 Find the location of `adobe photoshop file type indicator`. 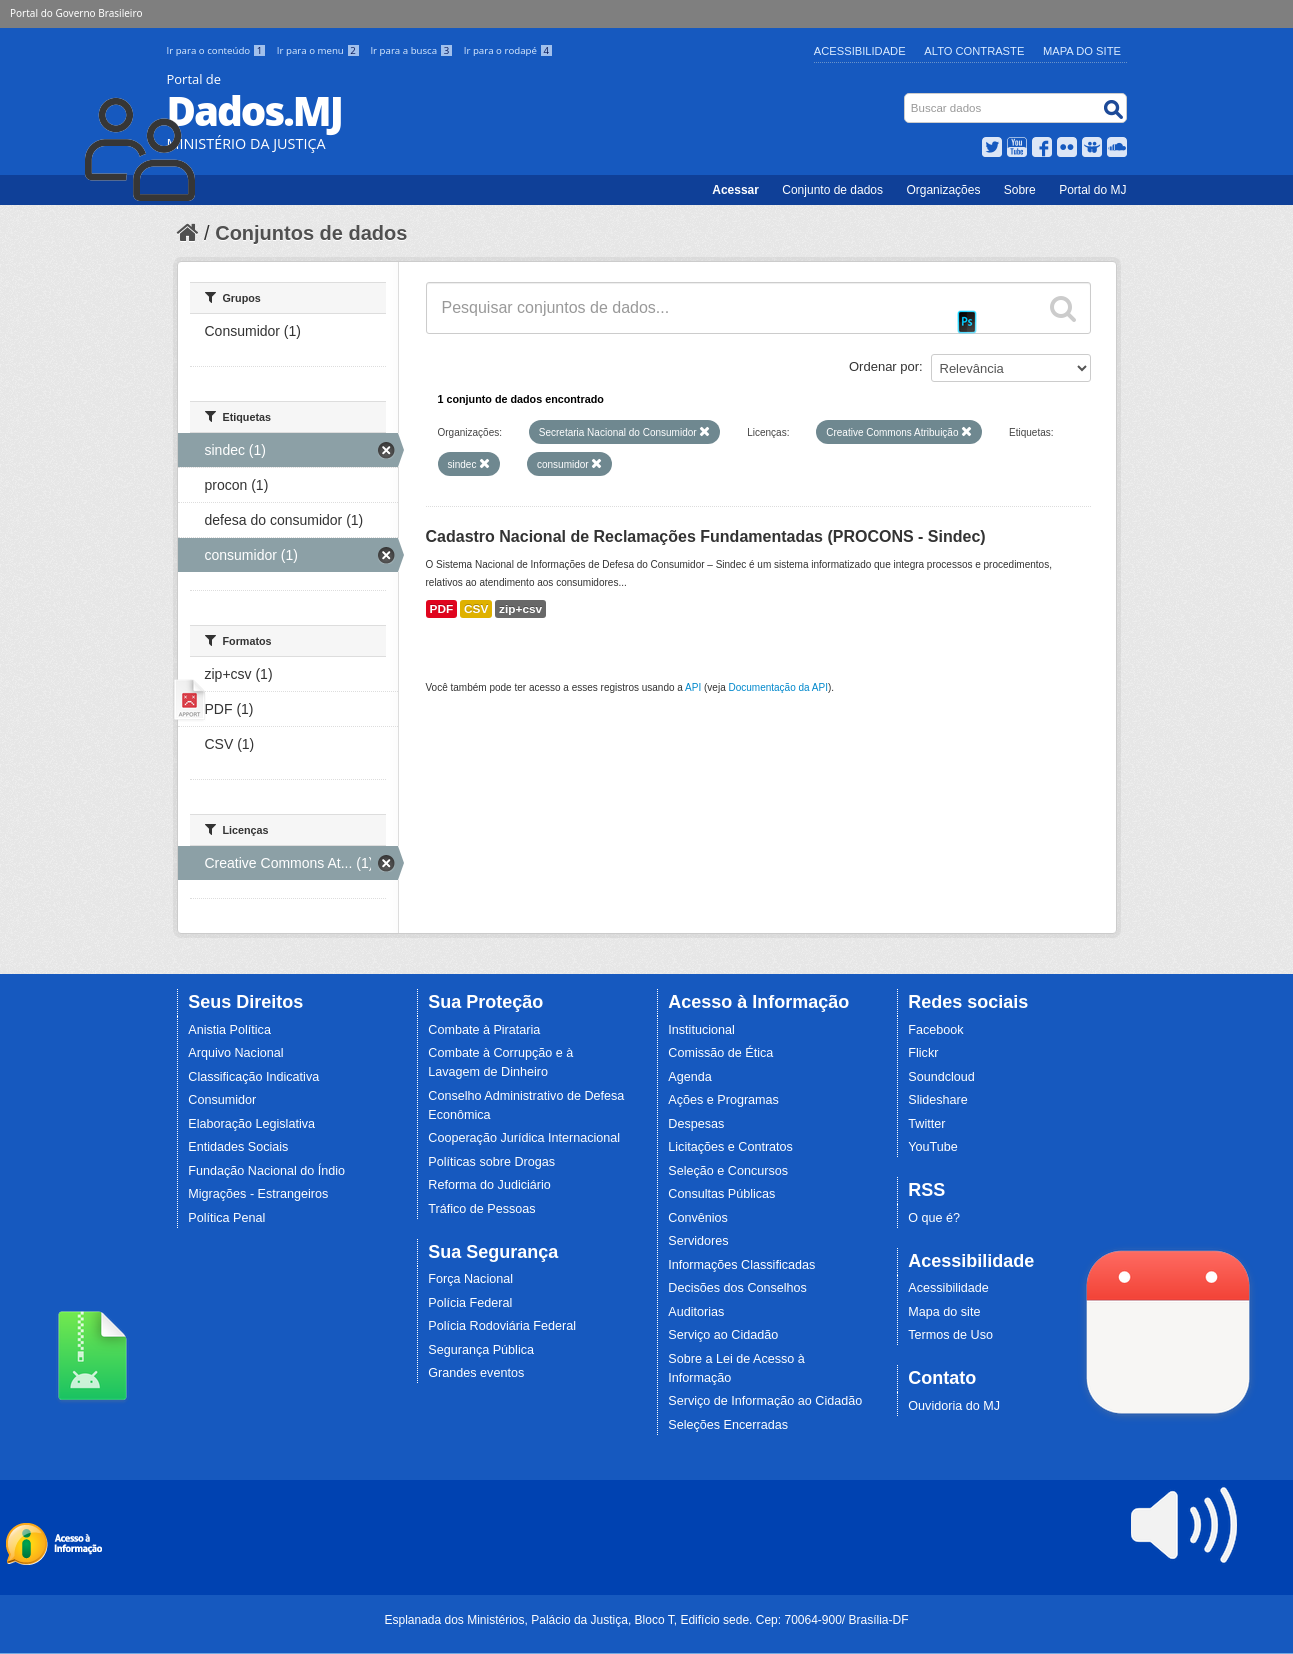

adobe photoshop file type indicator is located at coordinates (967, 322).